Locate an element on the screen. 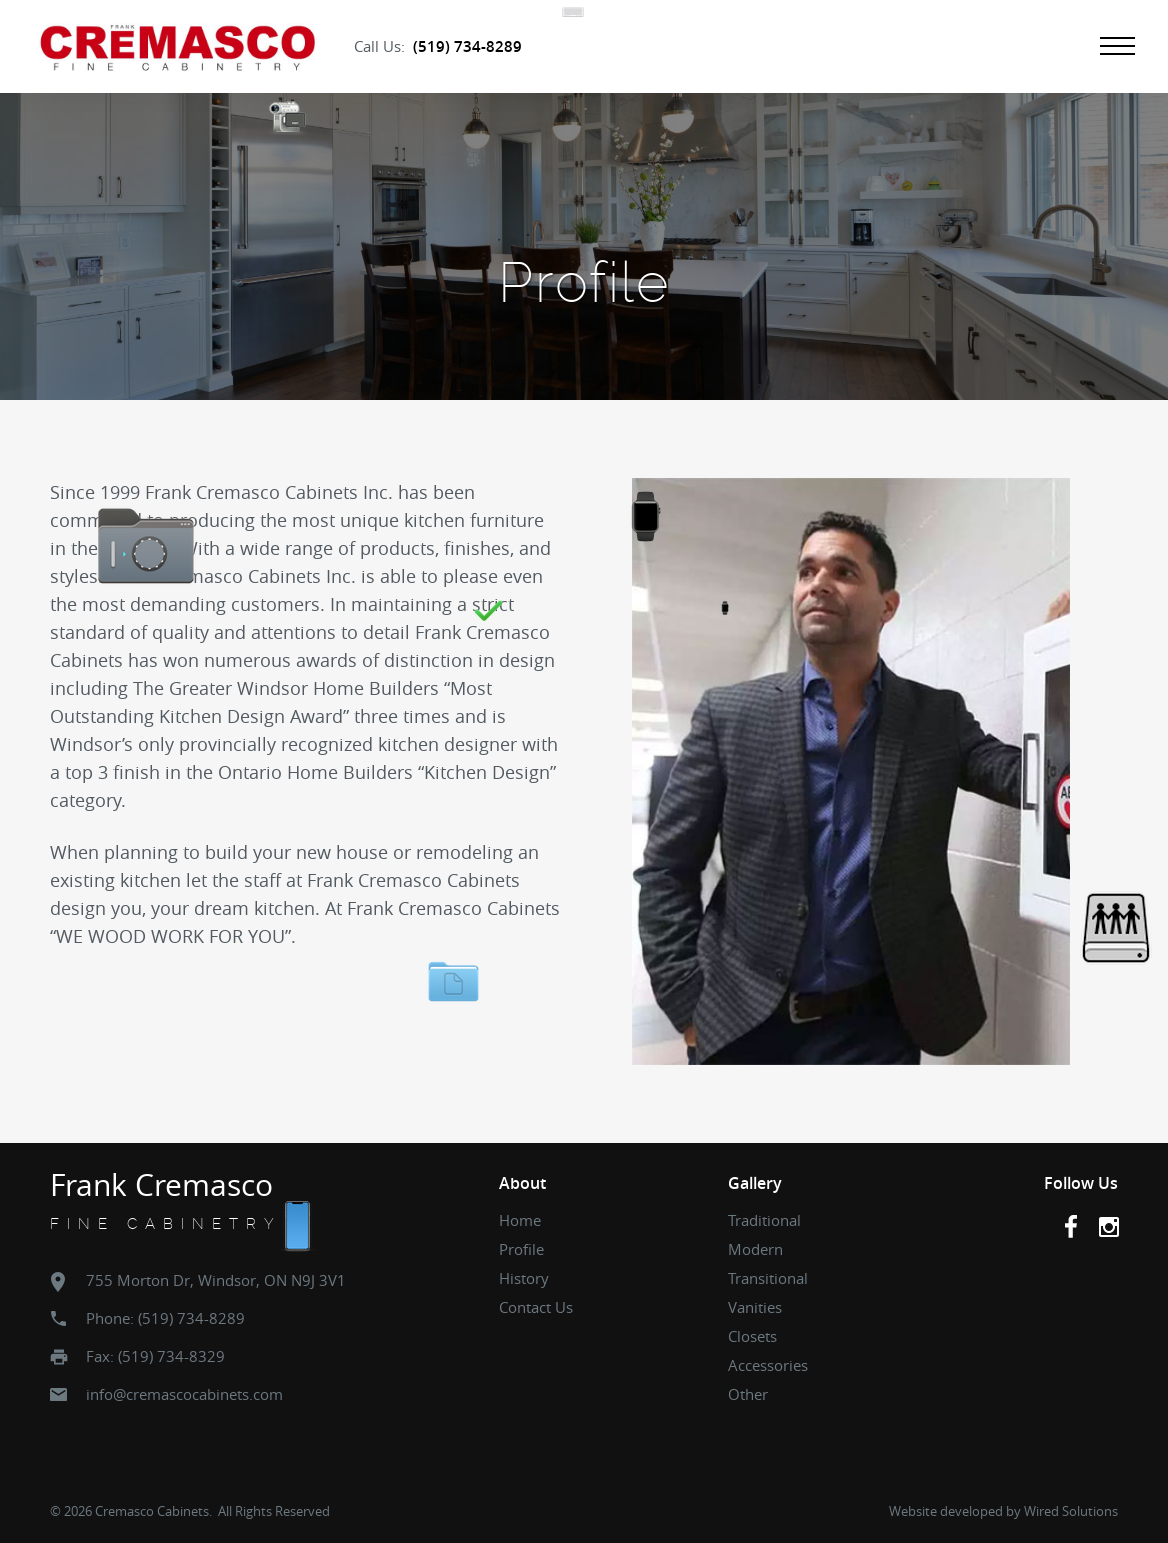  access video camera device settings is located at coordinates (287, 118).